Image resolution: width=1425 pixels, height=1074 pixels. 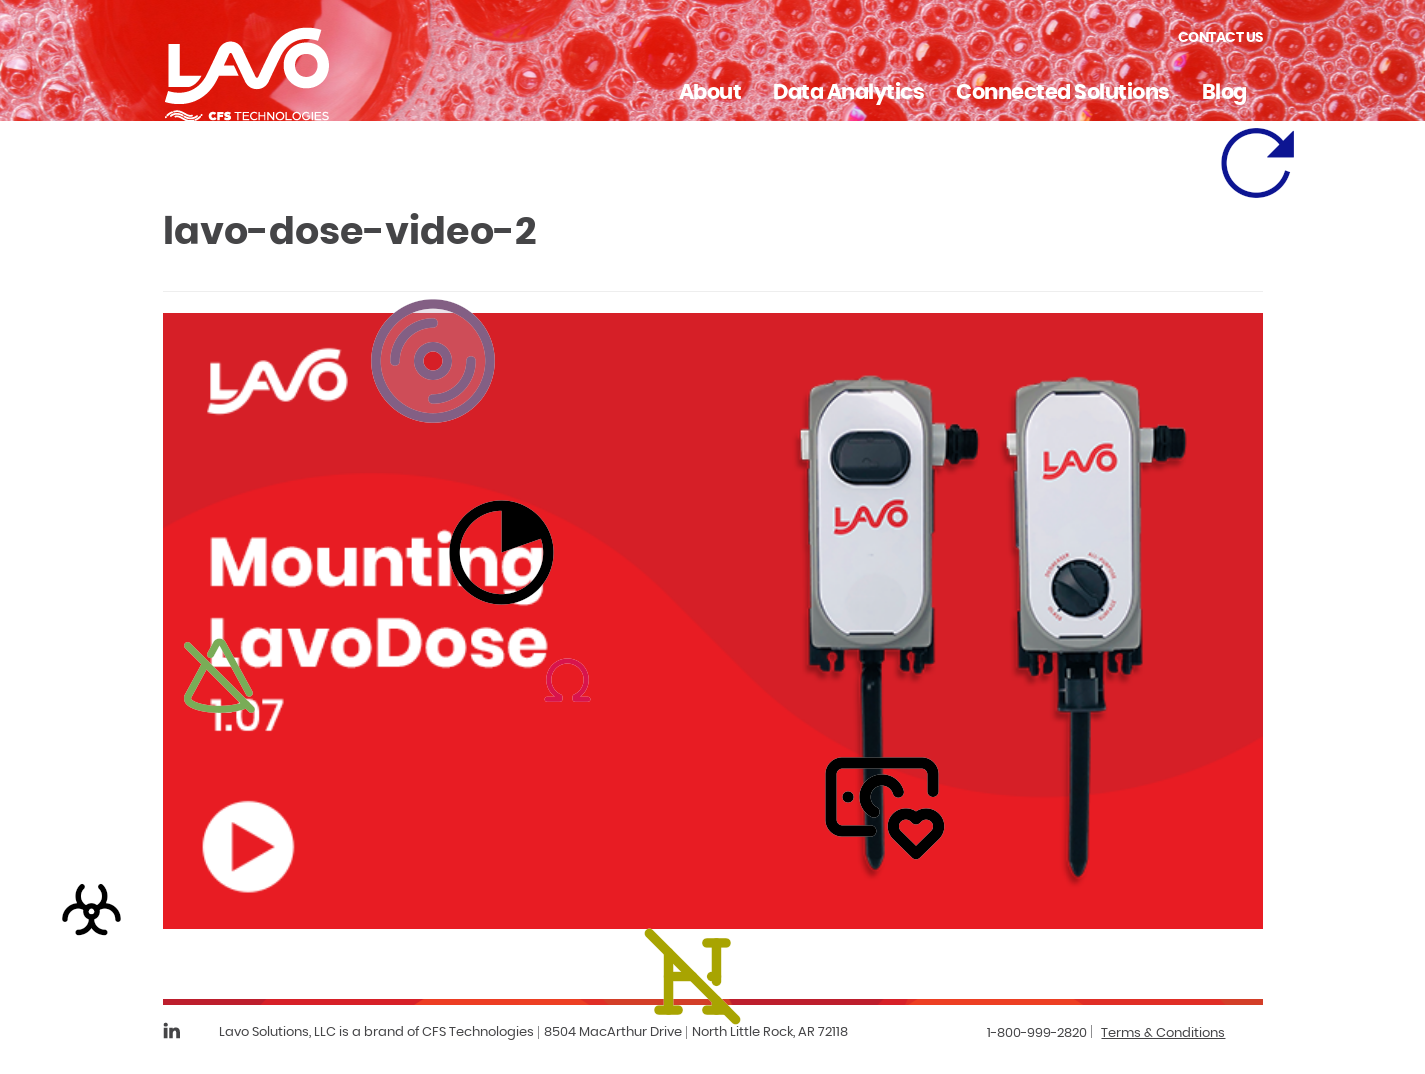 What do you see at coordinates (692, 976) in the screenshot?
I see `disable heading formatting` at bounding box center [692, 976].